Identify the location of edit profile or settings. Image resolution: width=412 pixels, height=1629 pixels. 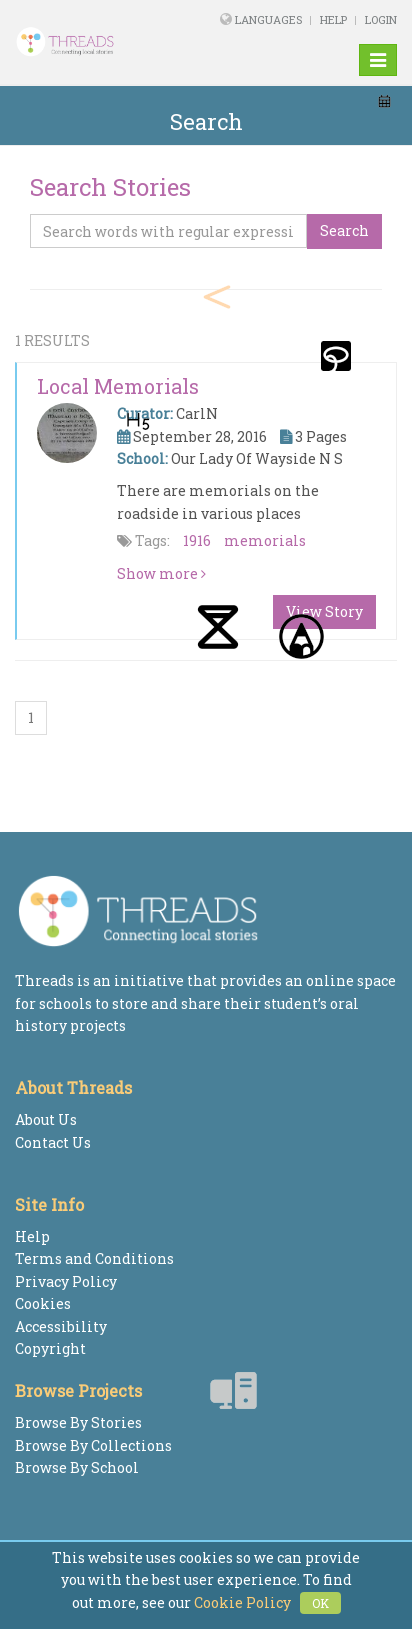
(301, 636).